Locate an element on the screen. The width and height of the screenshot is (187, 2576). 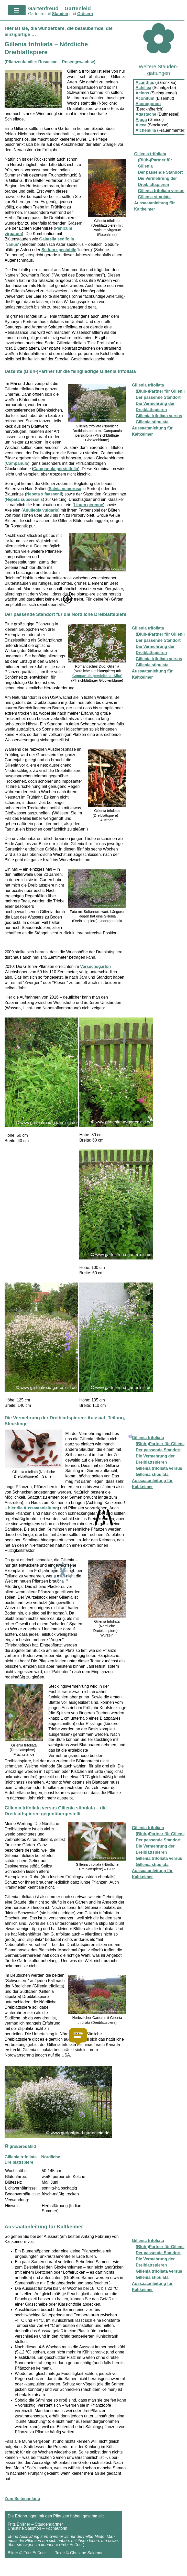
open messaging or chat is located at coordinates (78, 2036).